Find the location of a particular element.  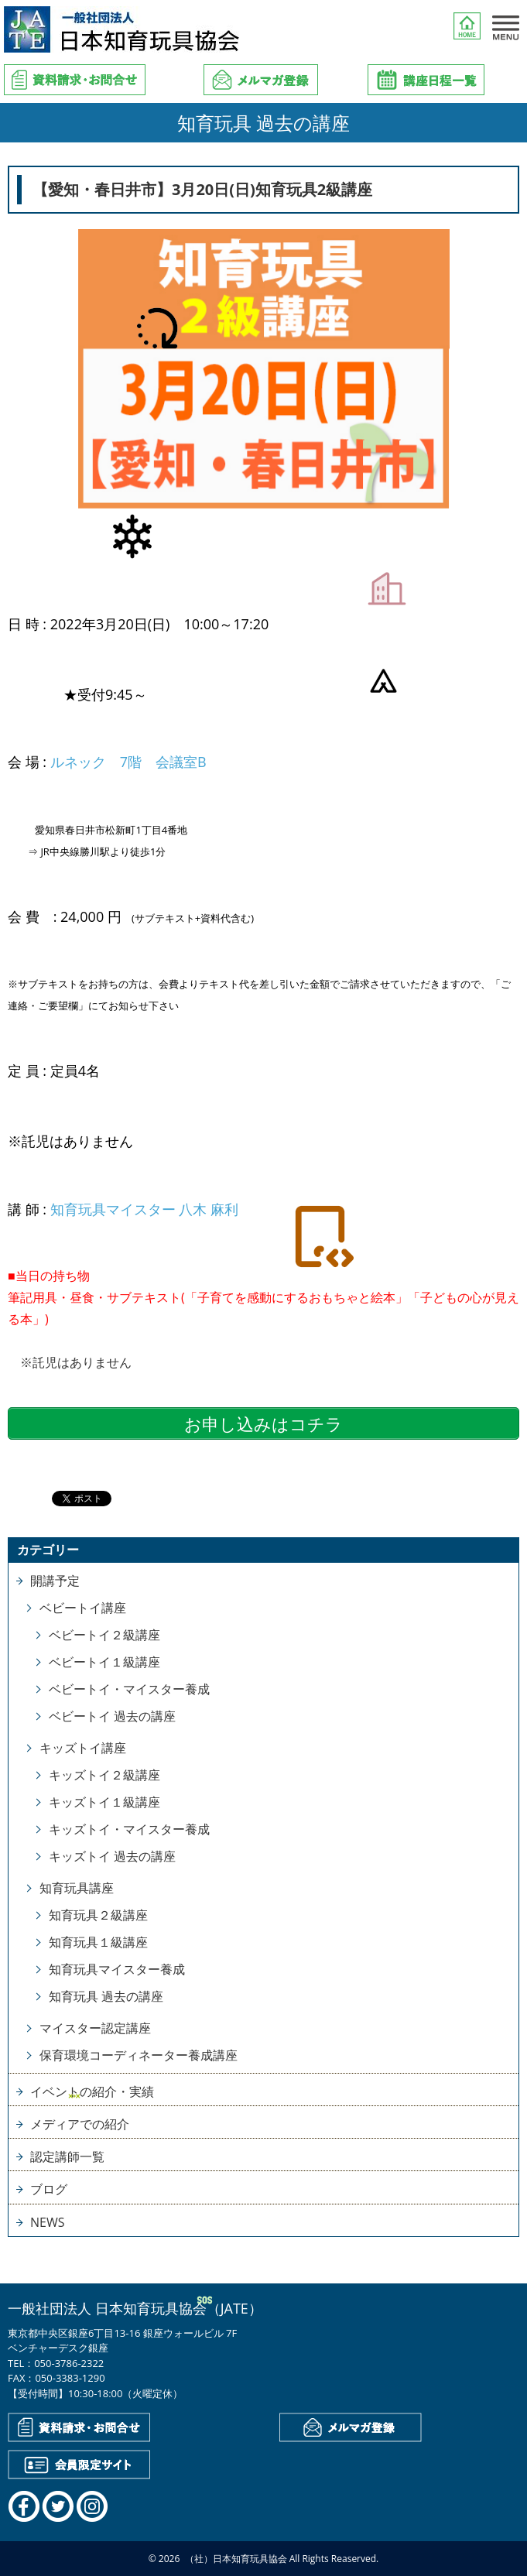

send an emergency distress signal is located at coordinates (204, 2300).